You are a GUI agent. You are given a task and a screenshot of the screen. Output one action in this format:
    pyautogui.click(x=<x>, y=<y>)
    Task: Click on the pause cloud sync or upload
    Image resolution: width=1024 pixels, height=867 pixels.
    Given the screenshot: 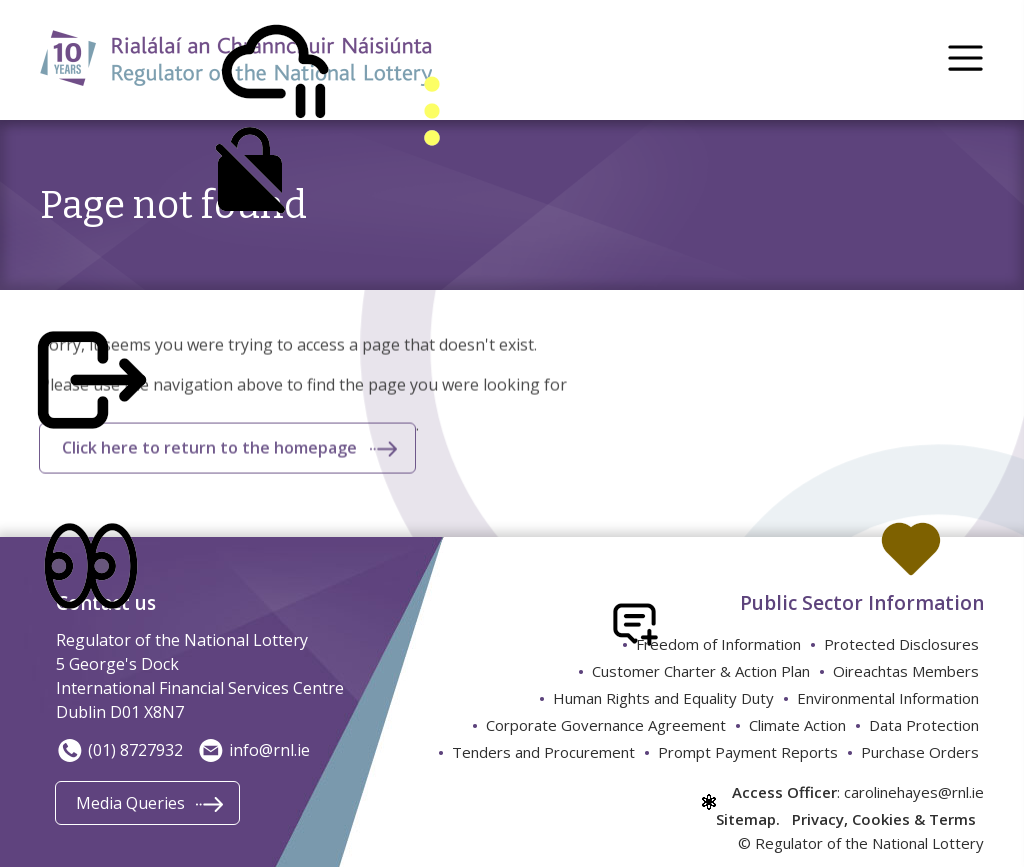 What is the action you would take?
    pyautogui.click(x=276, y=64)
    